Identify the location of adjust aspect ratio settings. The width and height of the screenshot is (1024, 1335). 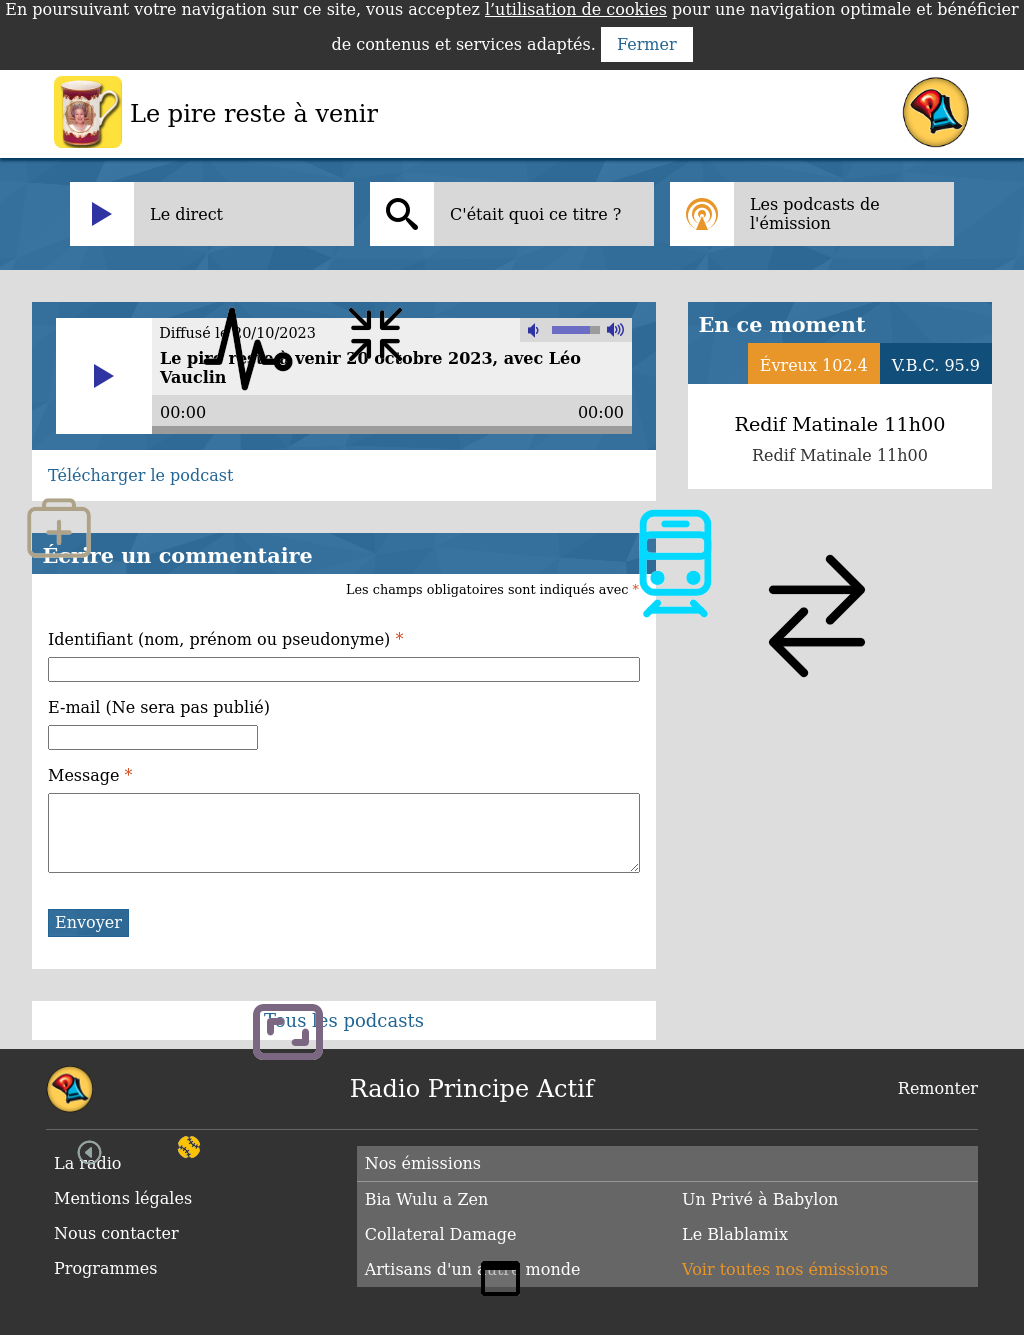
(288, 1032).